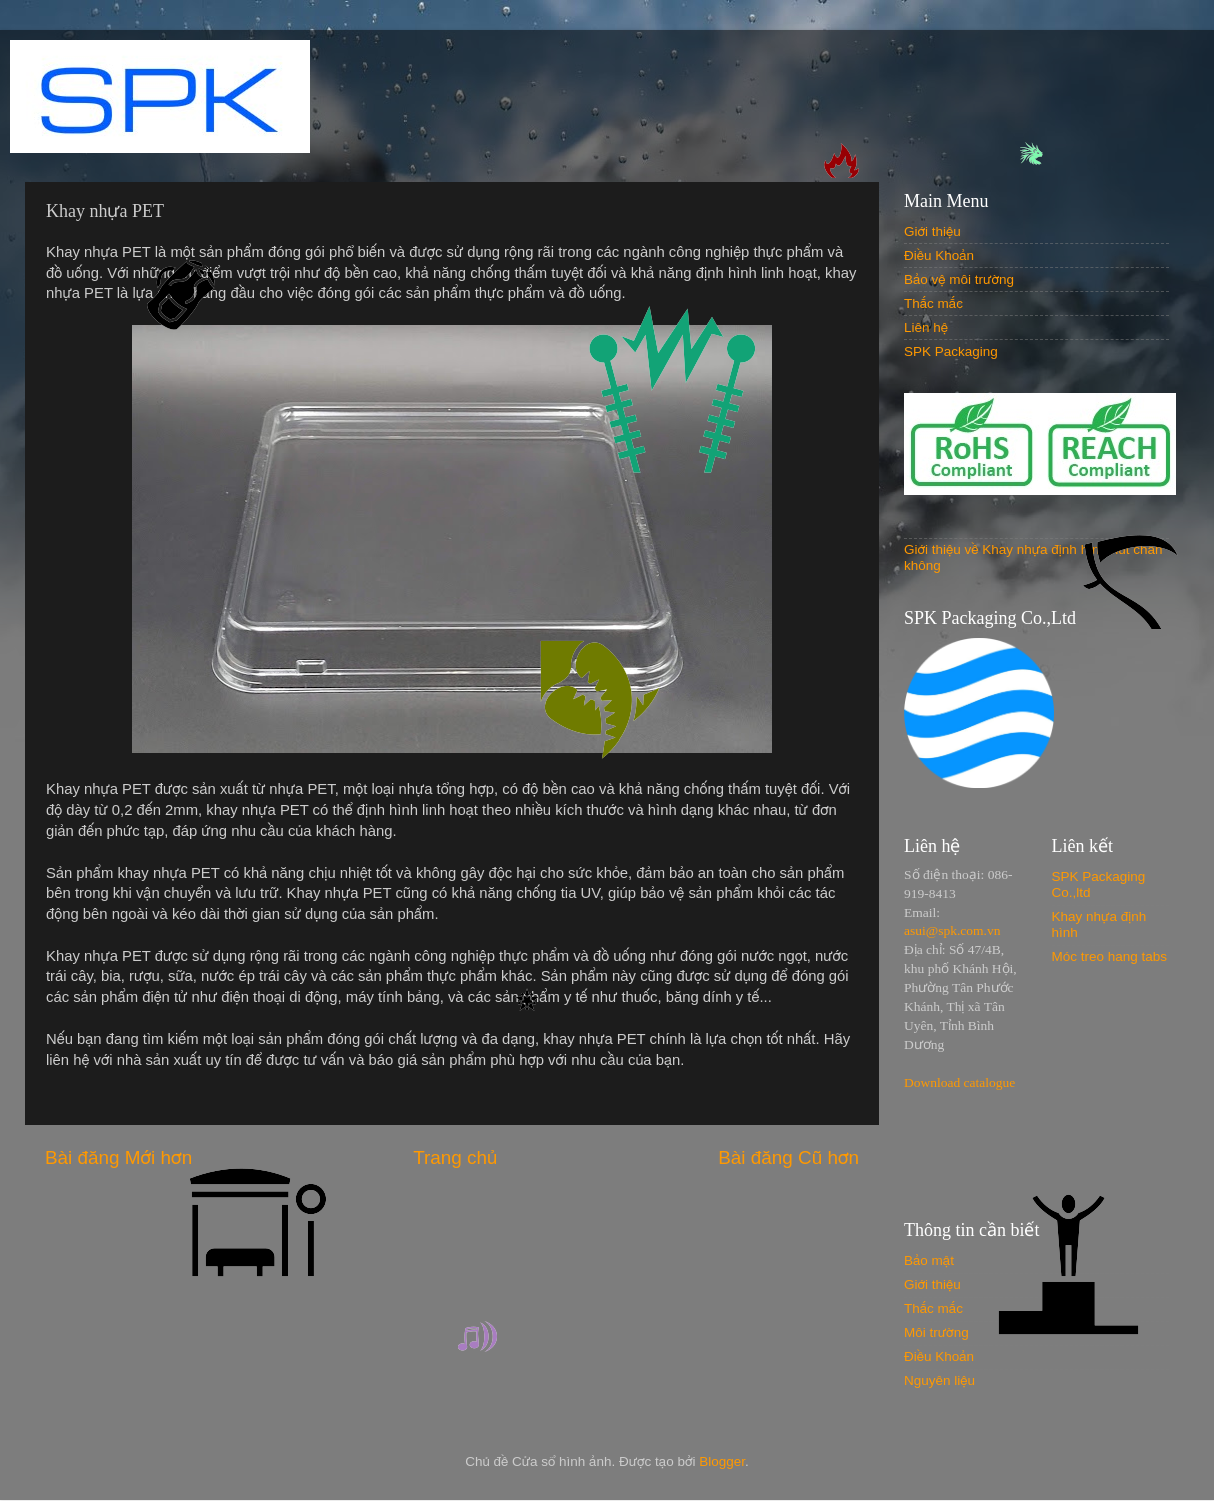 This screenshot has width=1214, height=1501. What do you see at coordinates (1031, 153) in the screenshot?
I see `porcupine character or creature in a game` at bounding box center [1031, 153].